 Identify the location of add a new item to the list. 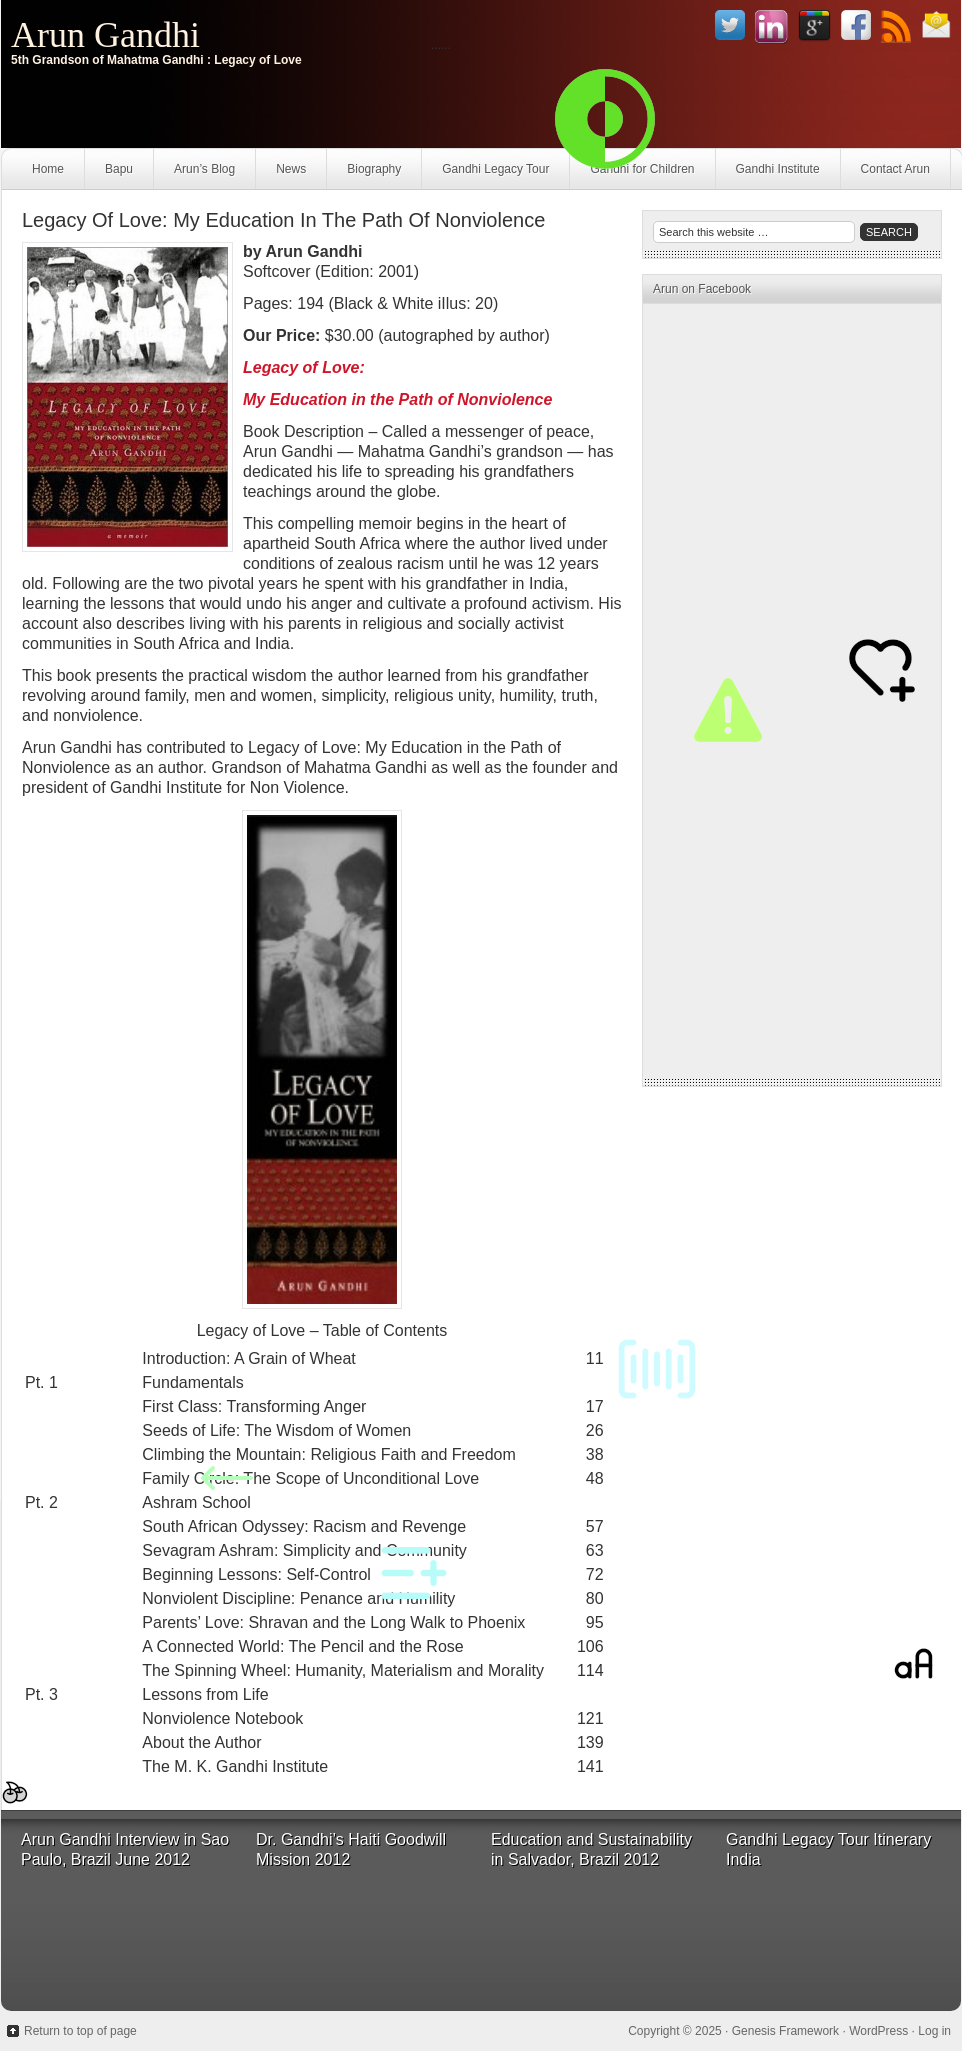
(414, 1573).